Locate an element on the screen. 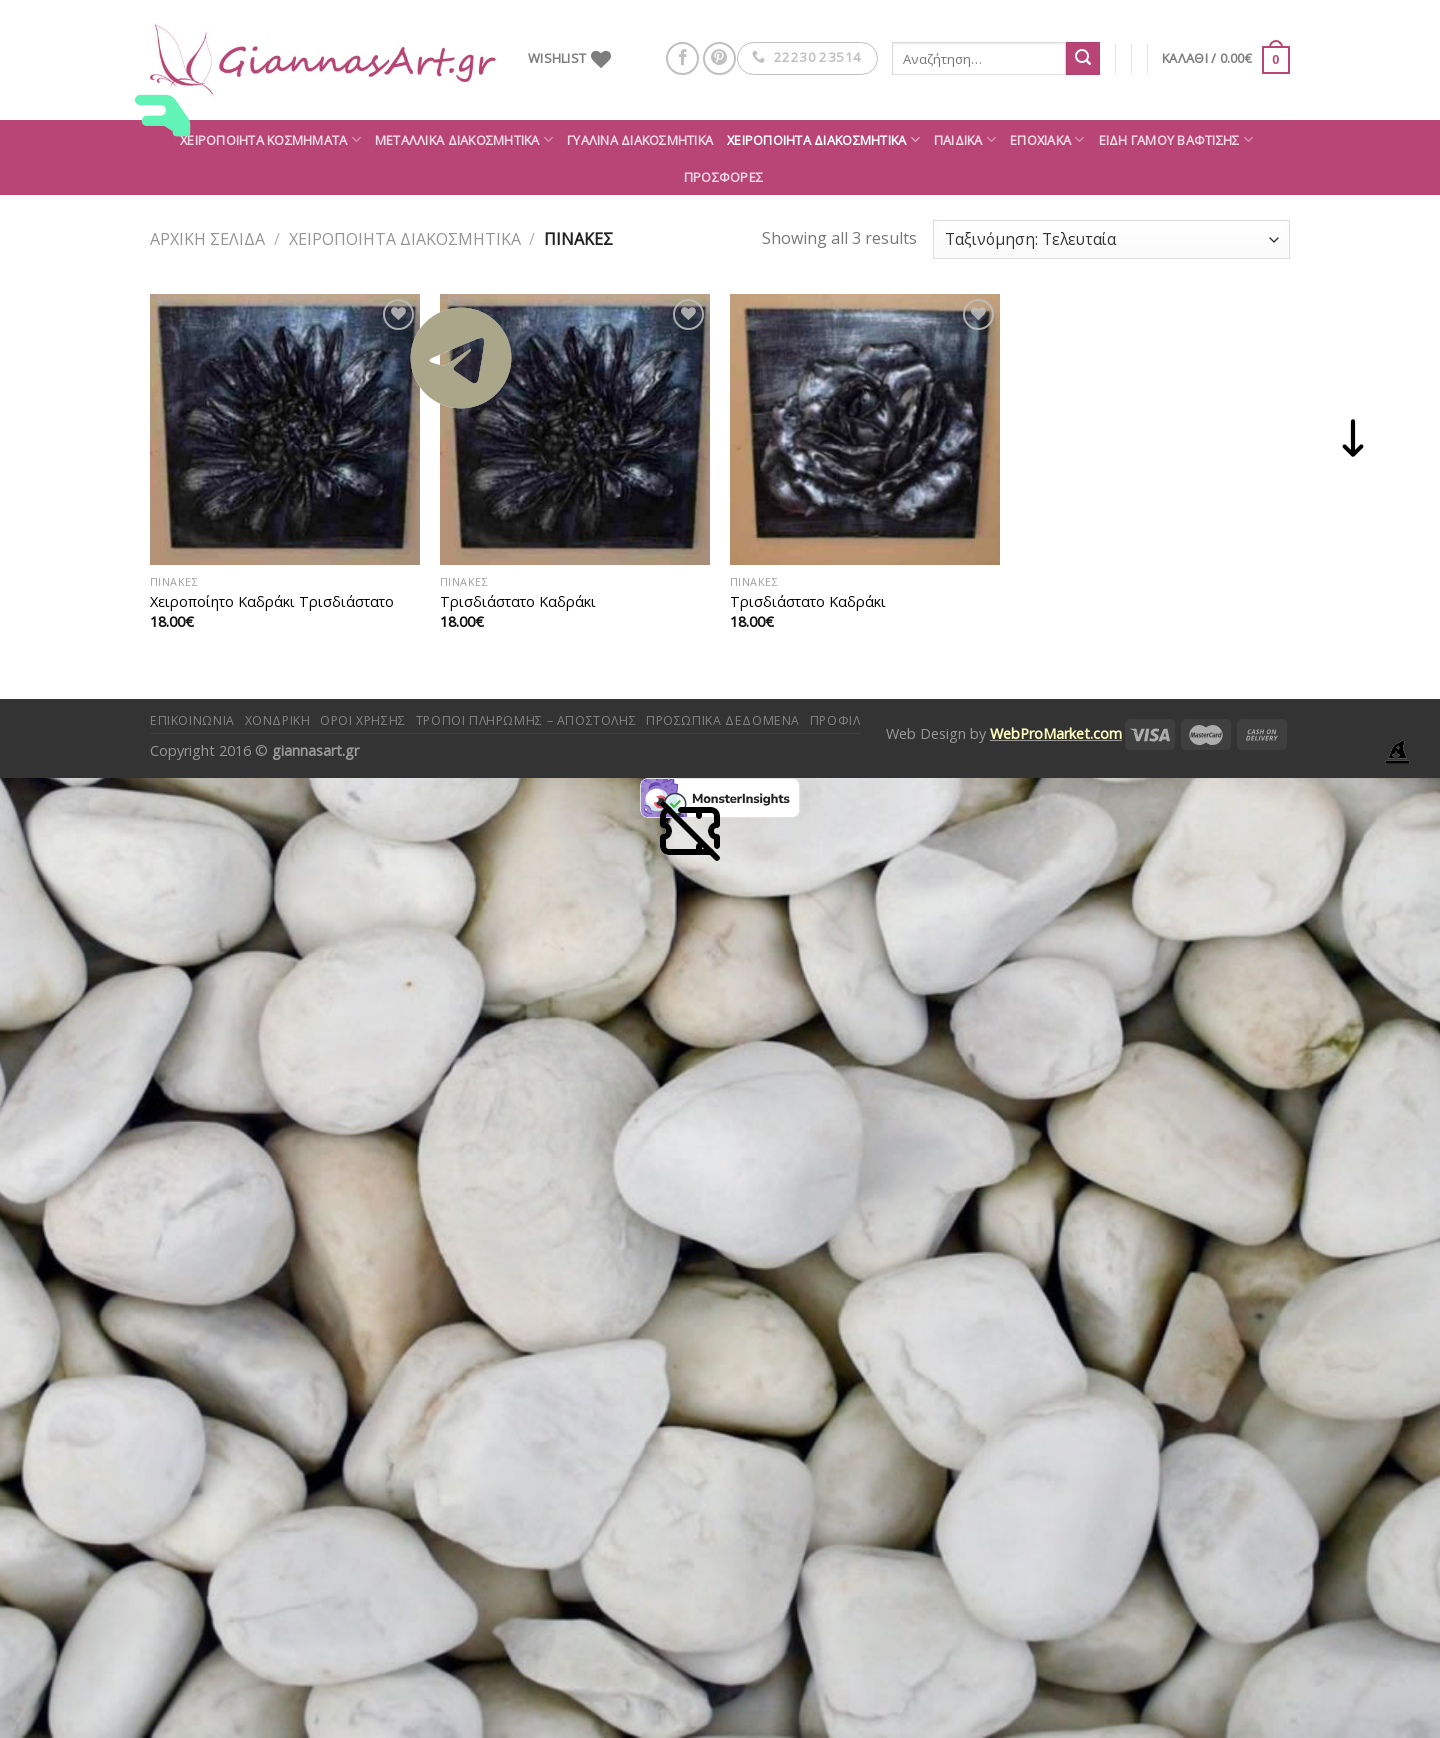  access wizard or magic-themed features is located at coordinates (1397, 751).